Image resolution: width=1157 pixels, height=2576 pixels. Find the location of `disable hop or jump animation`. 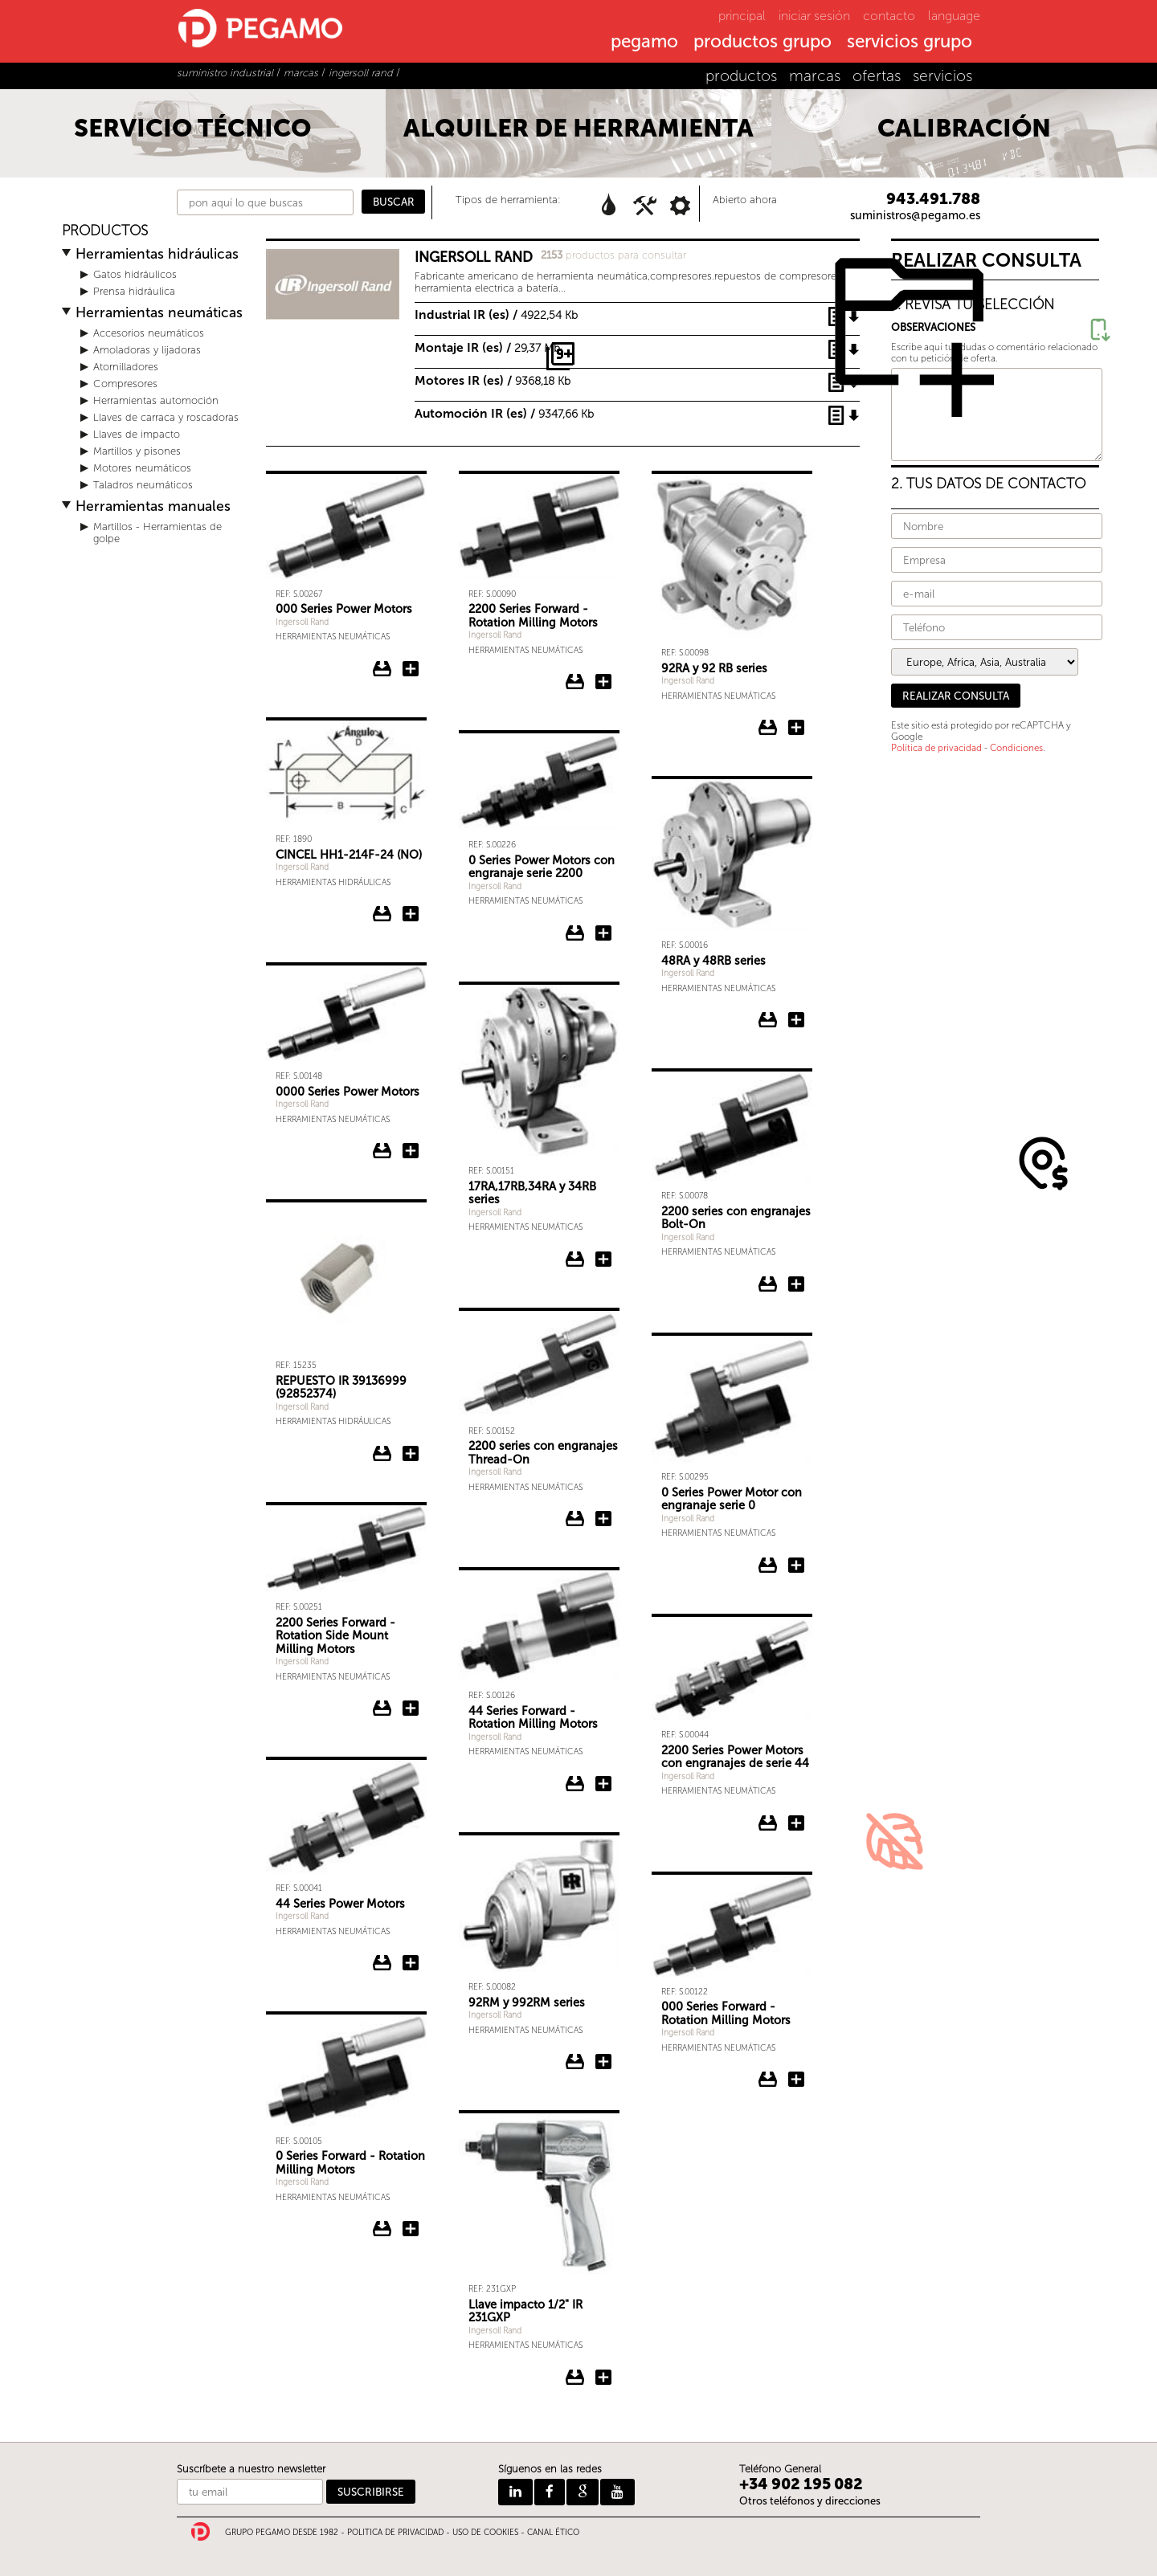

disable hop or jump animation is located at coordinates (894, 1841).